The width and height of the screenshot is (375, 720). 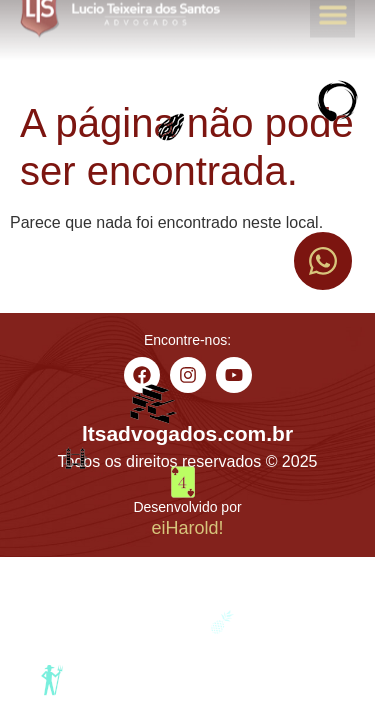 I want to click on indicates almond or tree nut allergen warning, so click(x=171, y=127).